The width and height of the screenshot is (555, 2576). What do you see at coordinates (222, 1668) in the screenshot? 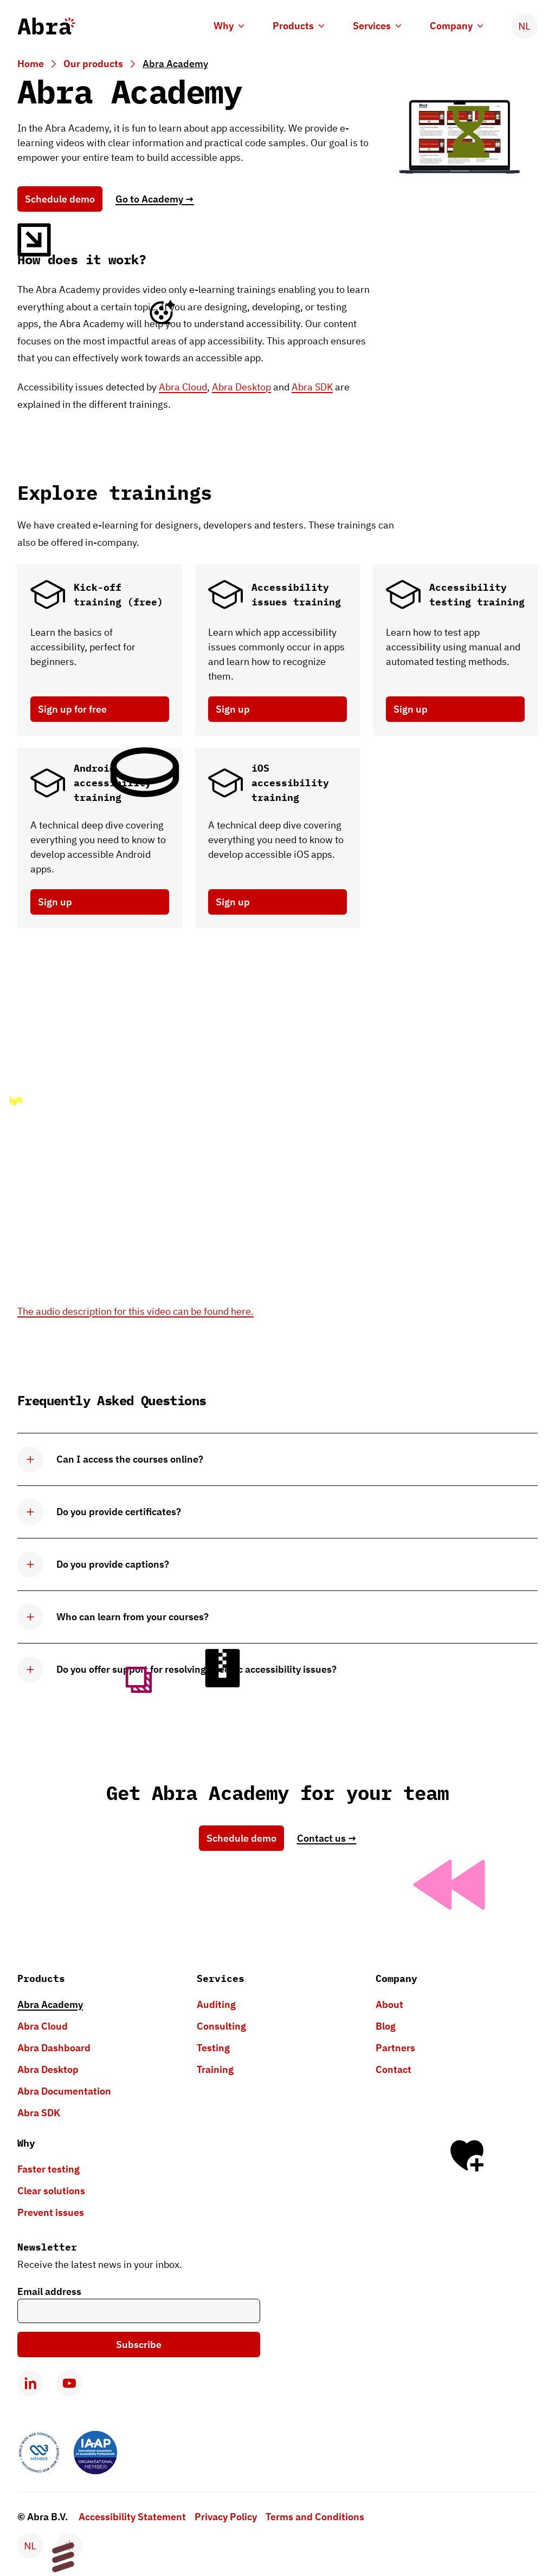
I see `compressed or zipped file` at bounding box center [222, 1668].